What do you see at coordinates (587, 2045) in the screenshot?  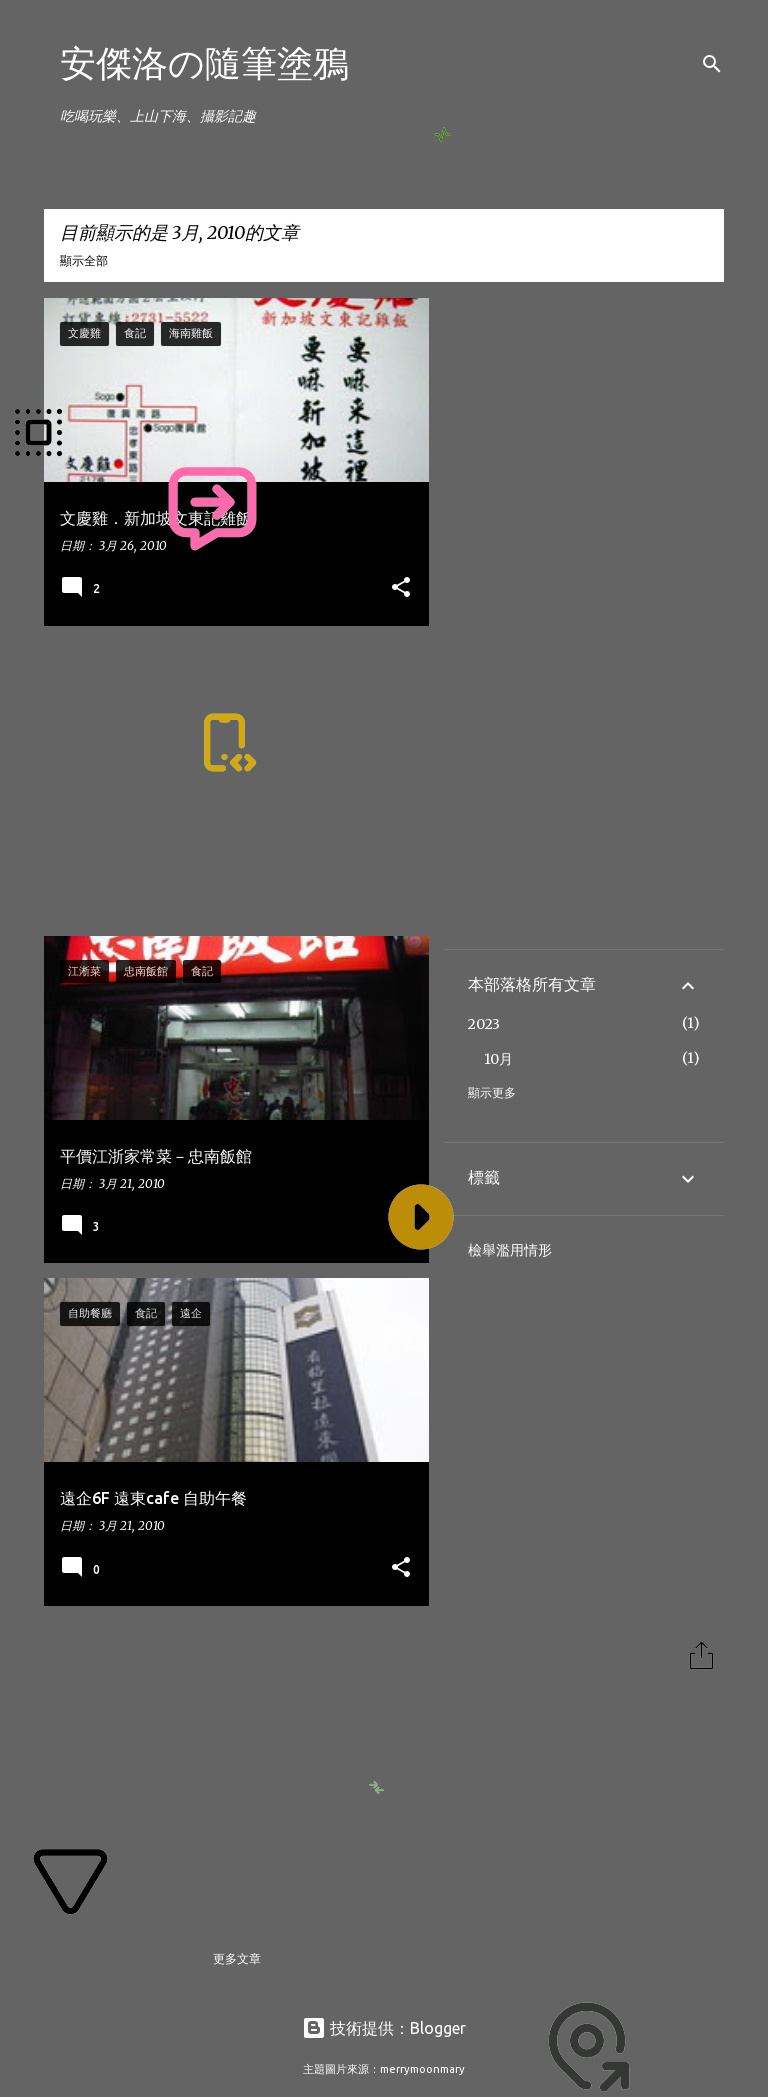 I see `share a location with others` at bounding box center [587, 2045].